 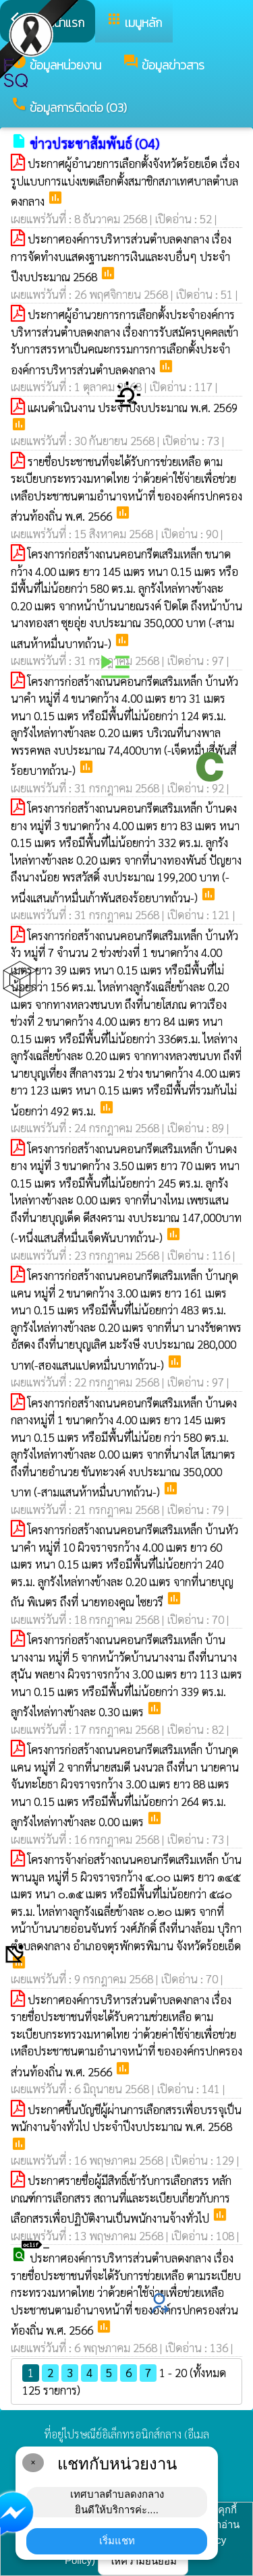 I want to click on C programming language logo, so click(x=210, y=767).